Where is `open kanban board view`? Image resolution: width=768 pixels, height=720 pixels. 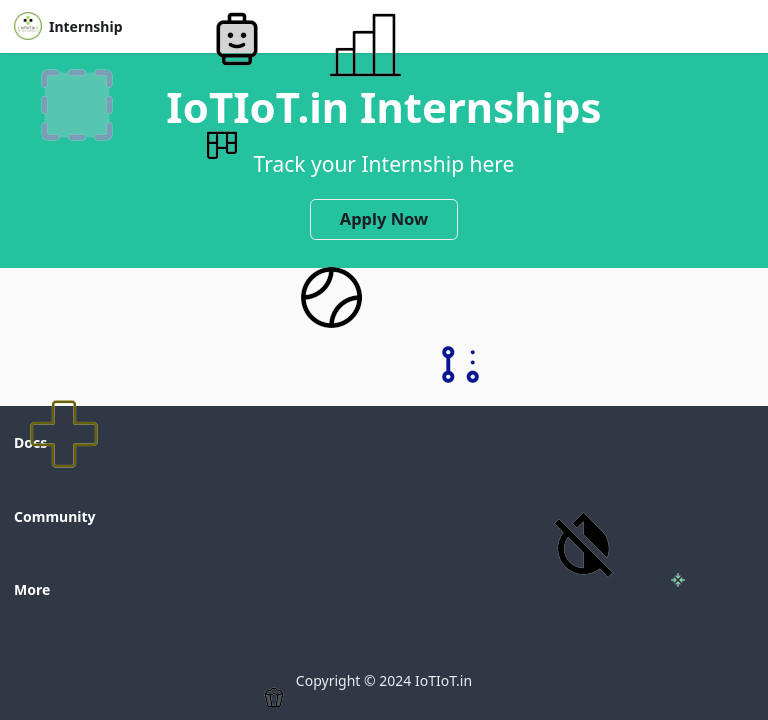
open kanban board view is located at coordinates (222, 144).